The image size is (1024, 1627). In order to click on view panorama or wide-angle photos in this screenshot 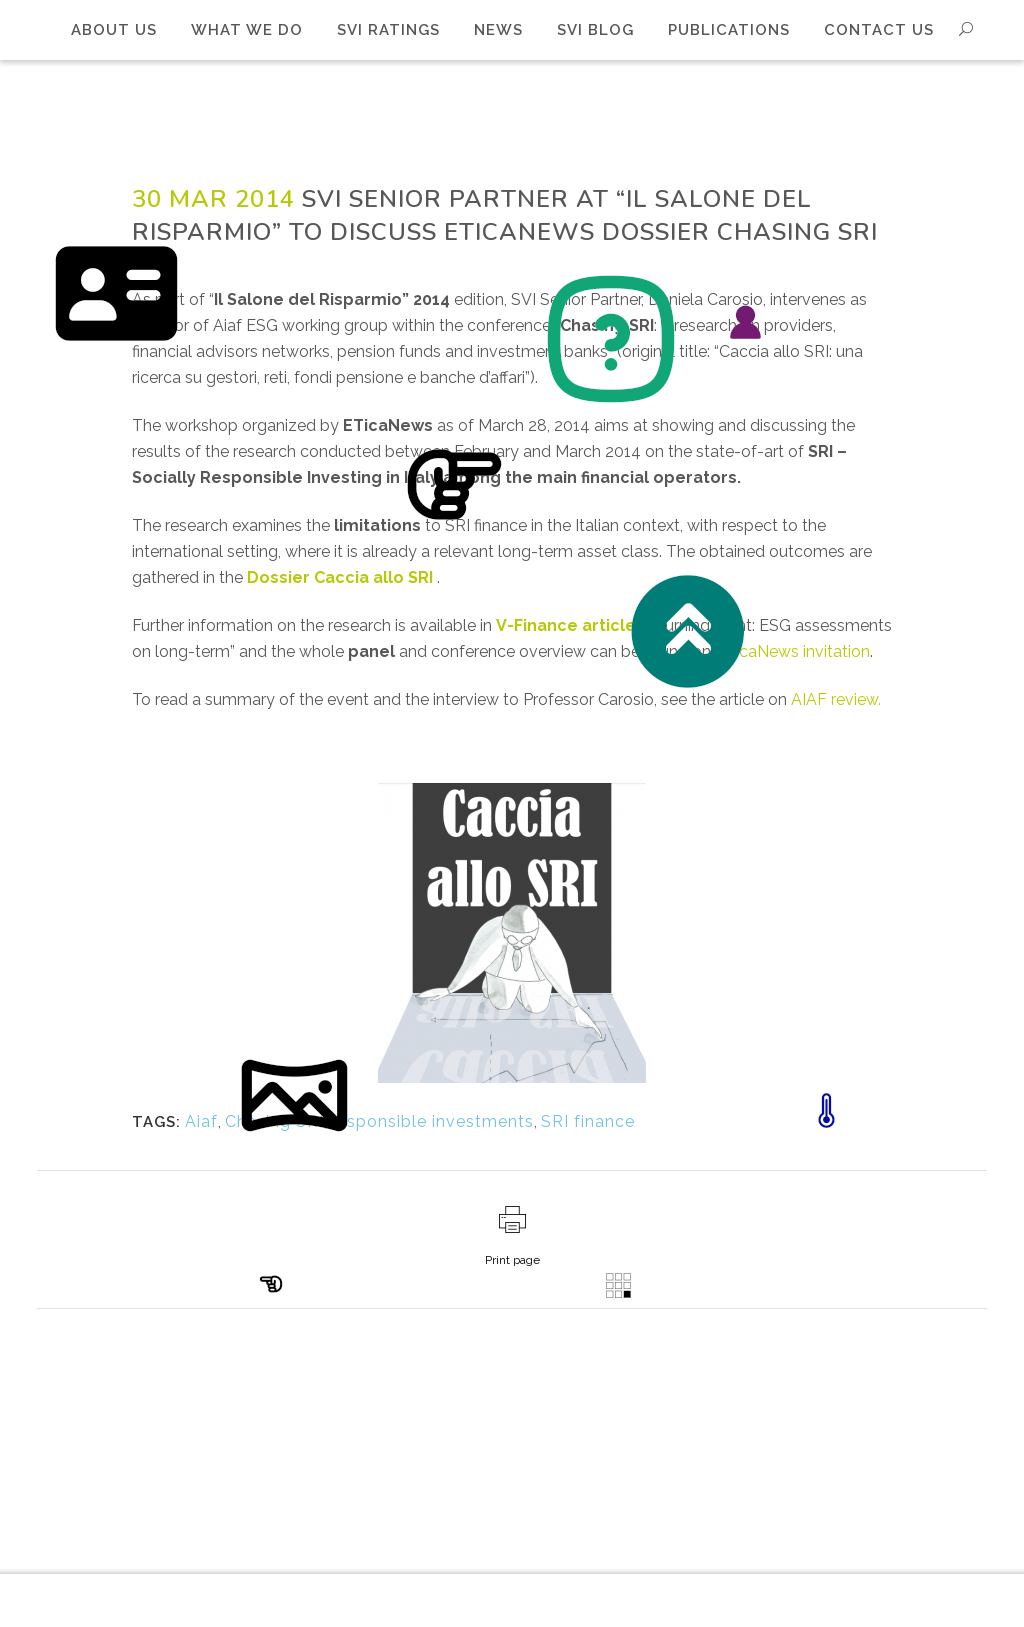, I will do `click(294, 1095)`.